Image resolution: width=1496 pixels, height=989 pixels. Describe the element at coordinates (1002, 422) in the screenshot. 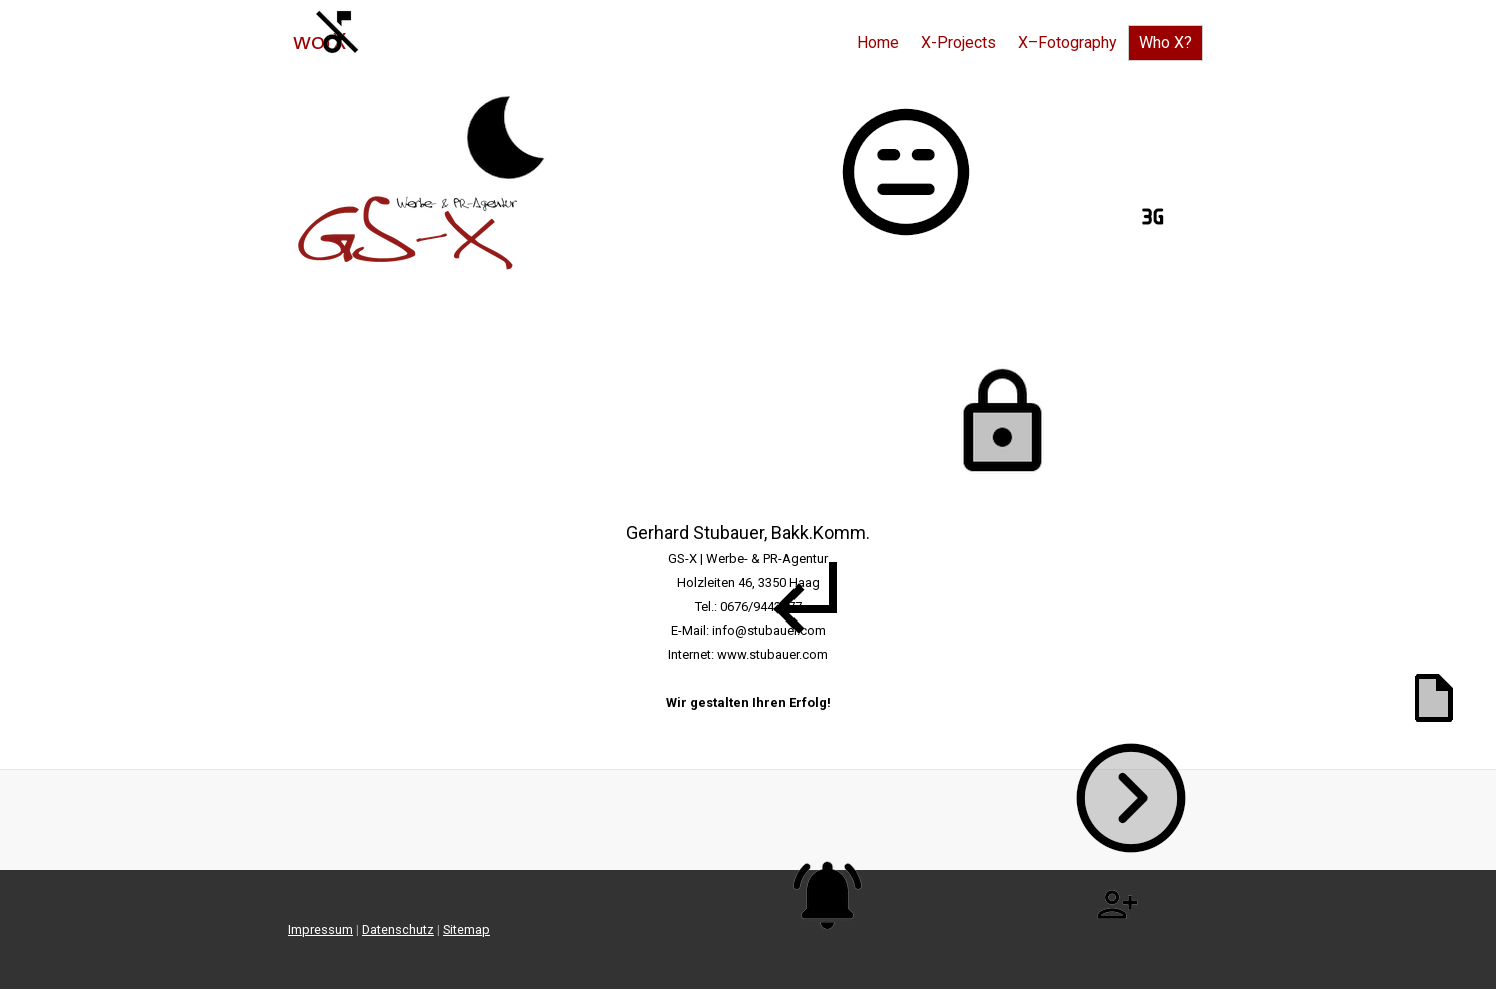

I see `lock or secure this item` at that location.